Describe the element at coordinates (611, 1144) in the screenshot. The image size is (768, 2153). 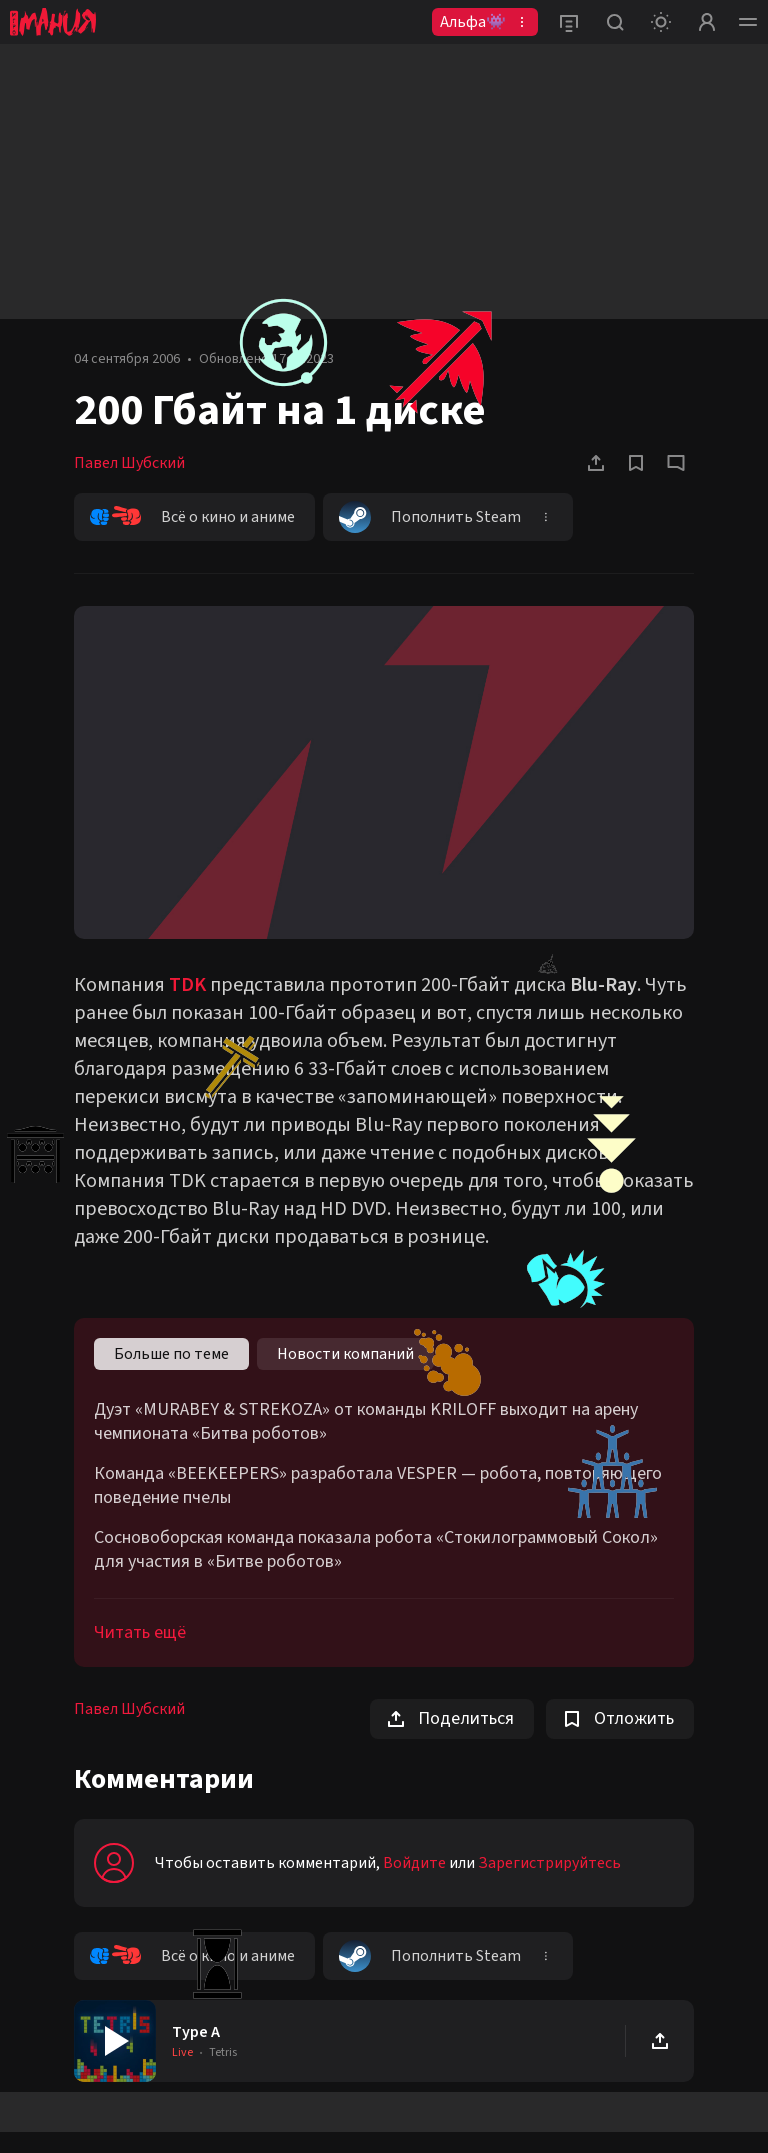
I see `pounce or quick attack action in a game` at that location.